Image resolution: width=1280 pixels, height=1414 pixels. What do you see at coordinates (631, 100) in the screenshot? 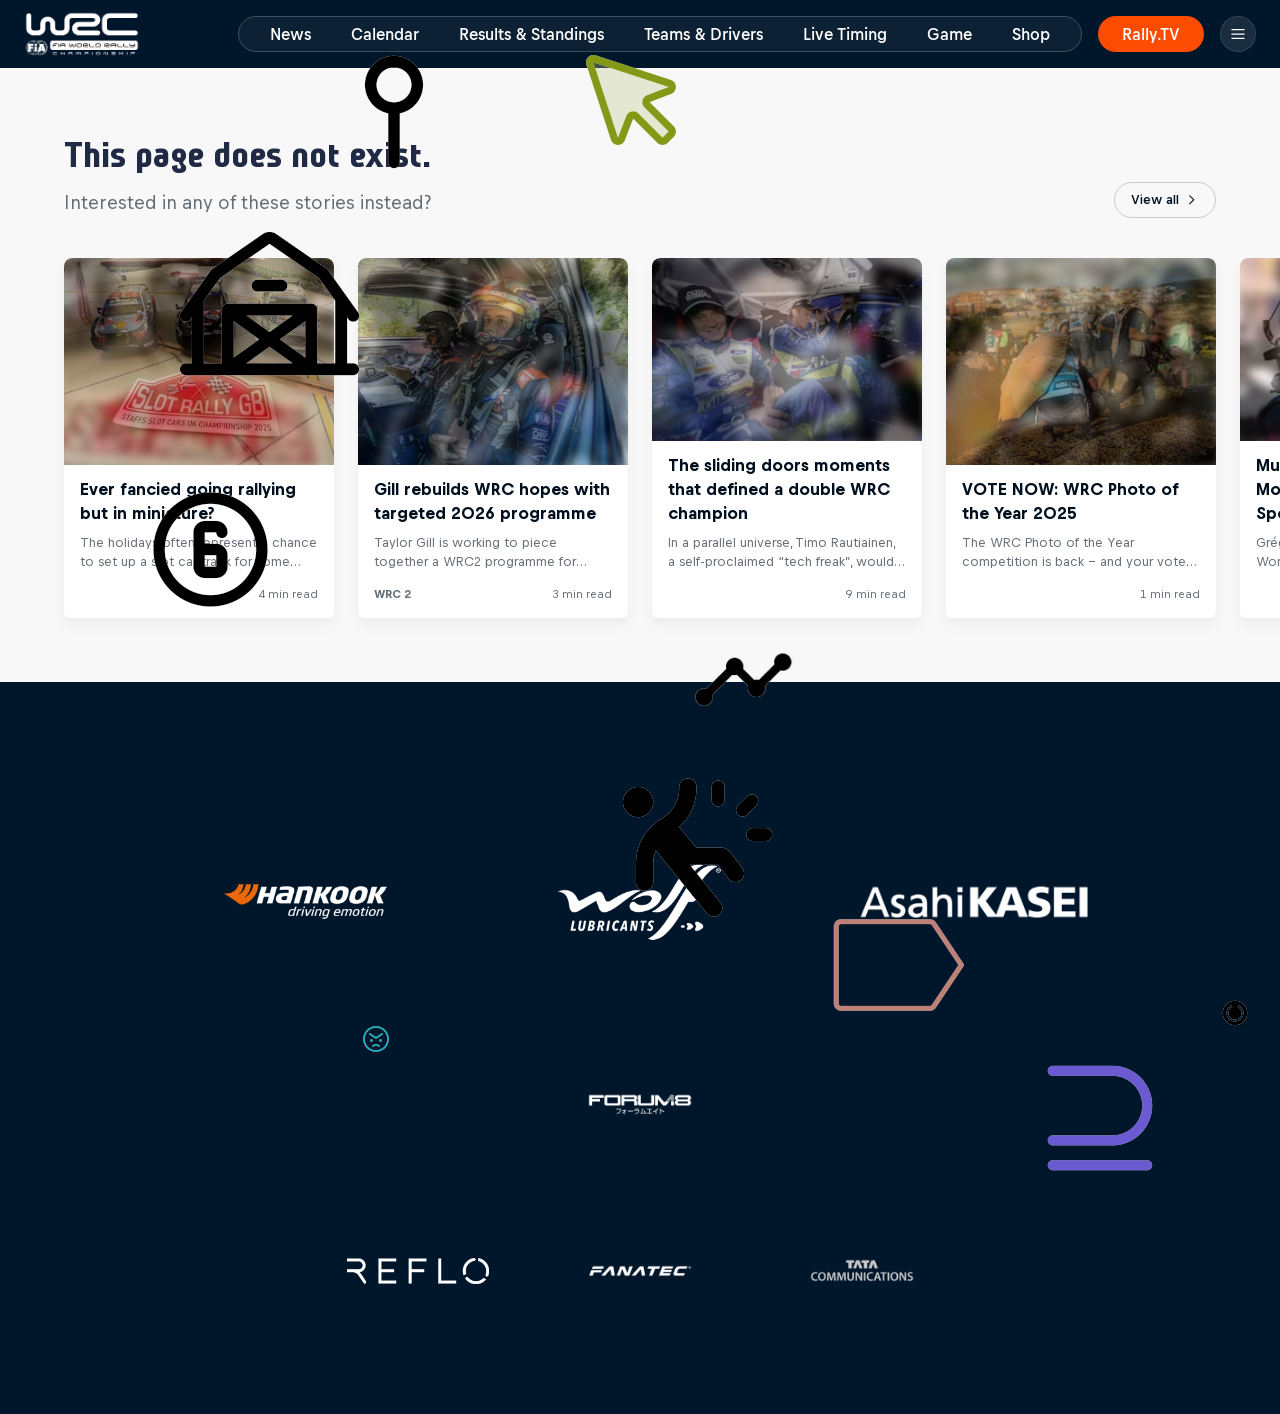
I see `mouse cursor pointer` at bounding box center [631, 100].